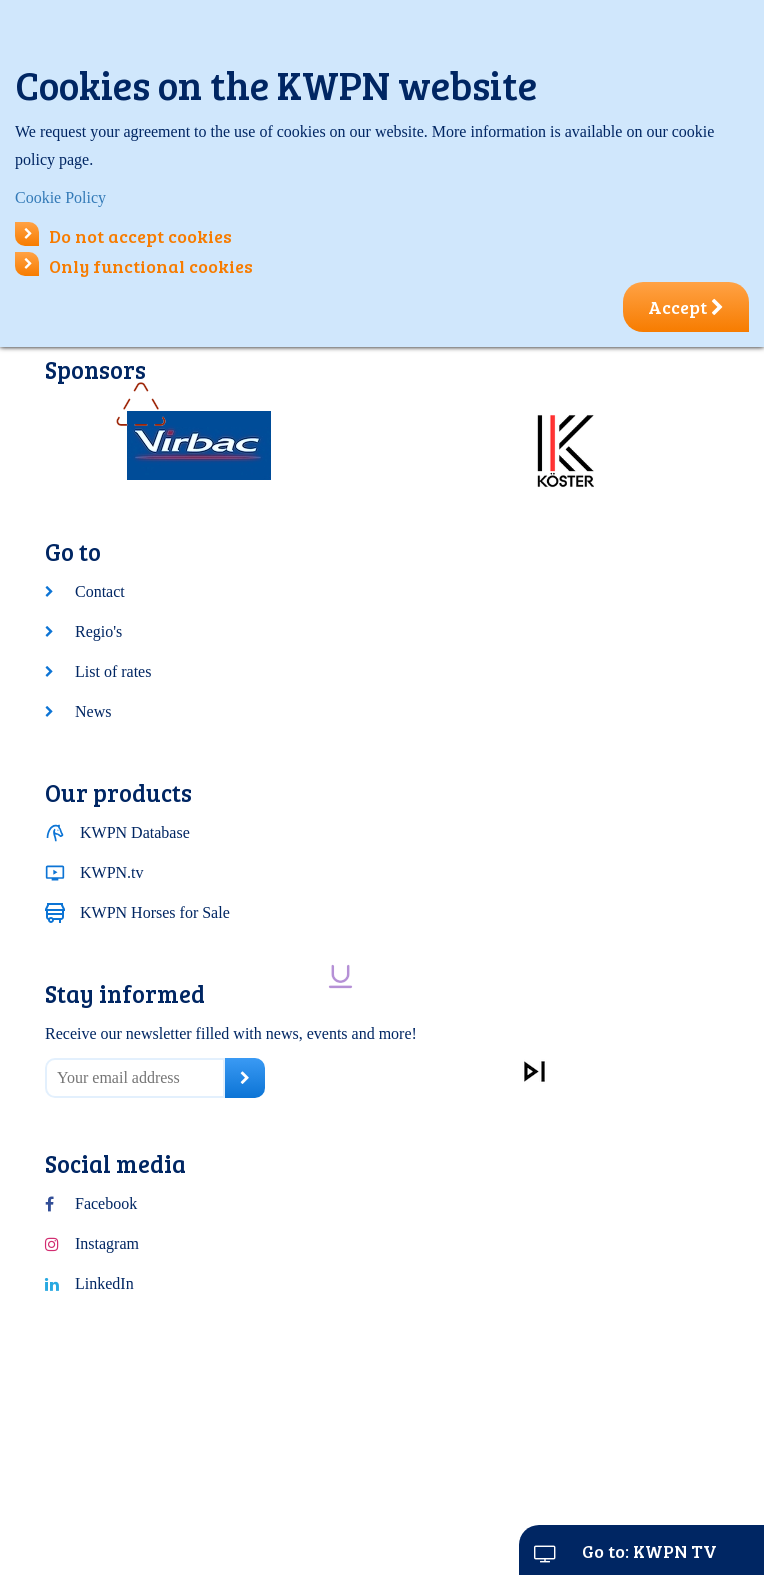 This screenshot has width=764, height=1575. I want to click on indicates incomplete or pending status, so click(141, 405).